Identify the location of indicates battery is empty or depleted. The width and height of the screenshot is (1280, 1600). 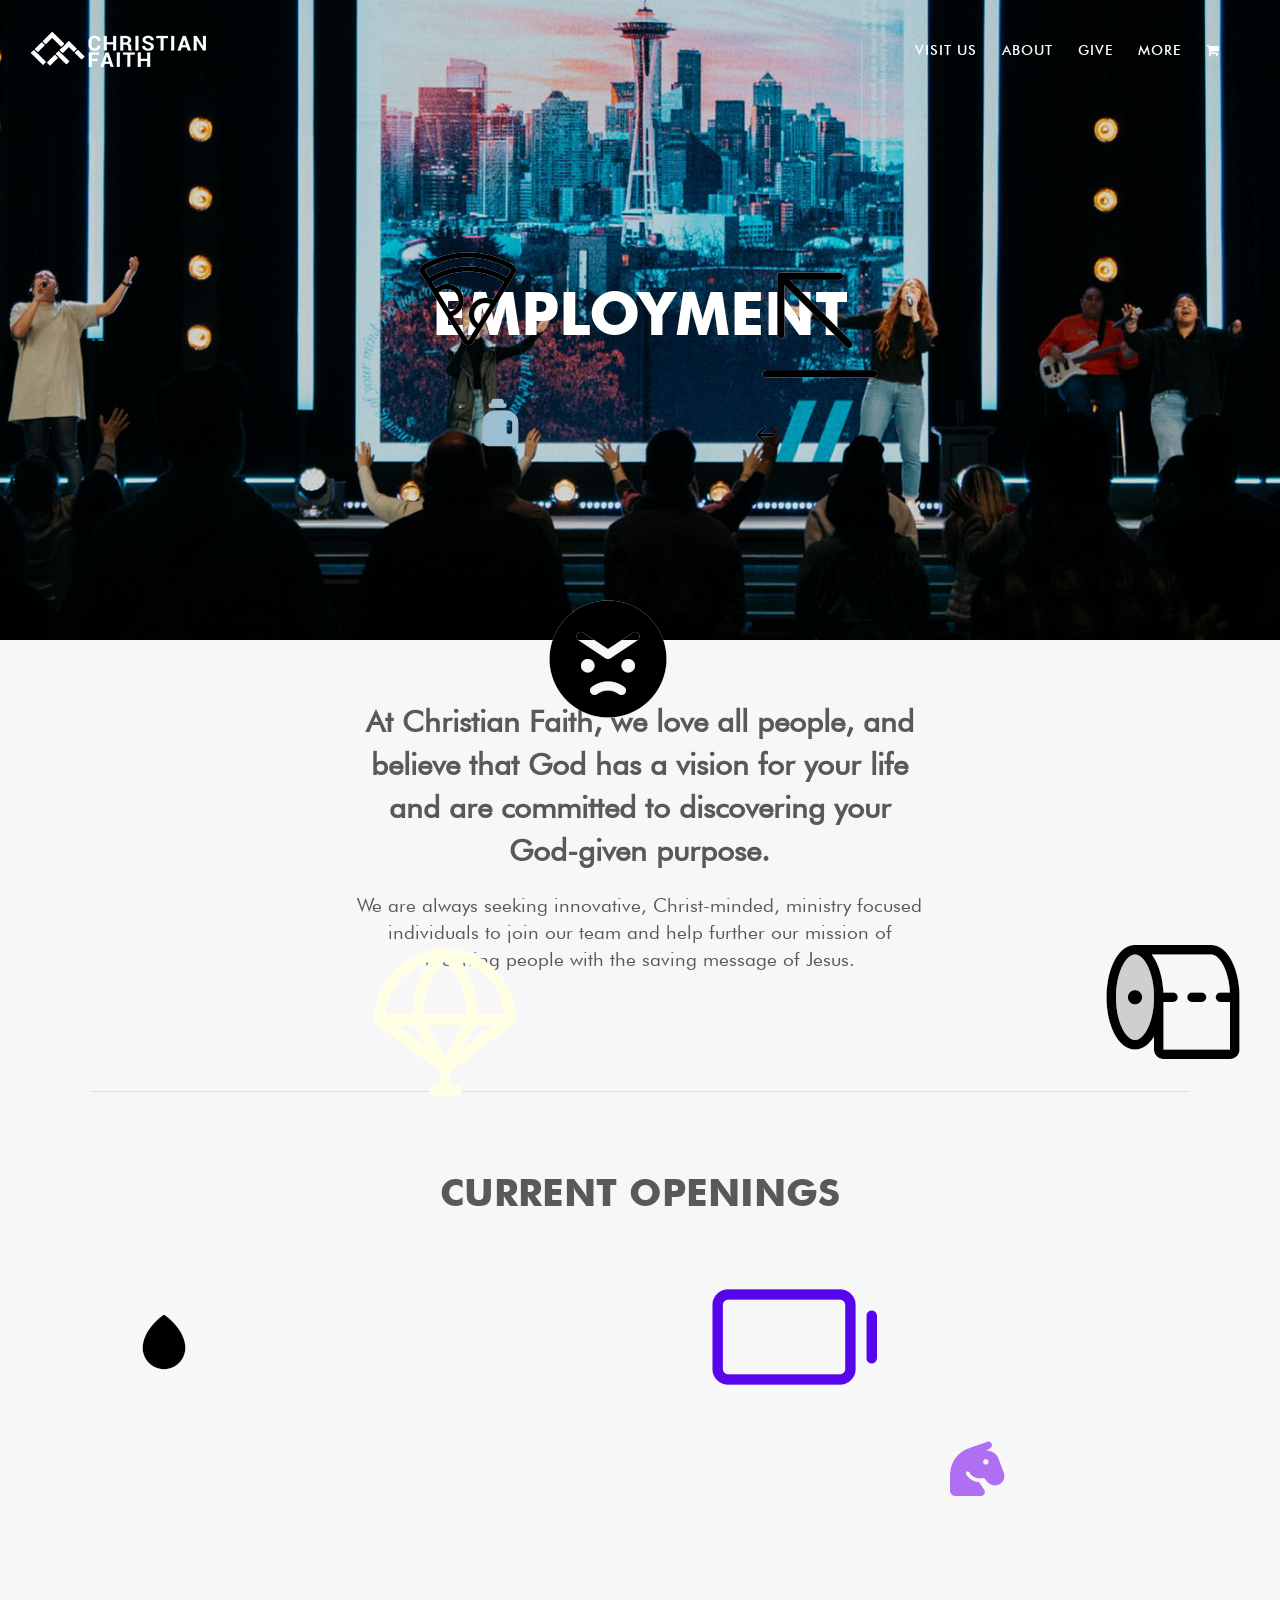
(792, 1337).